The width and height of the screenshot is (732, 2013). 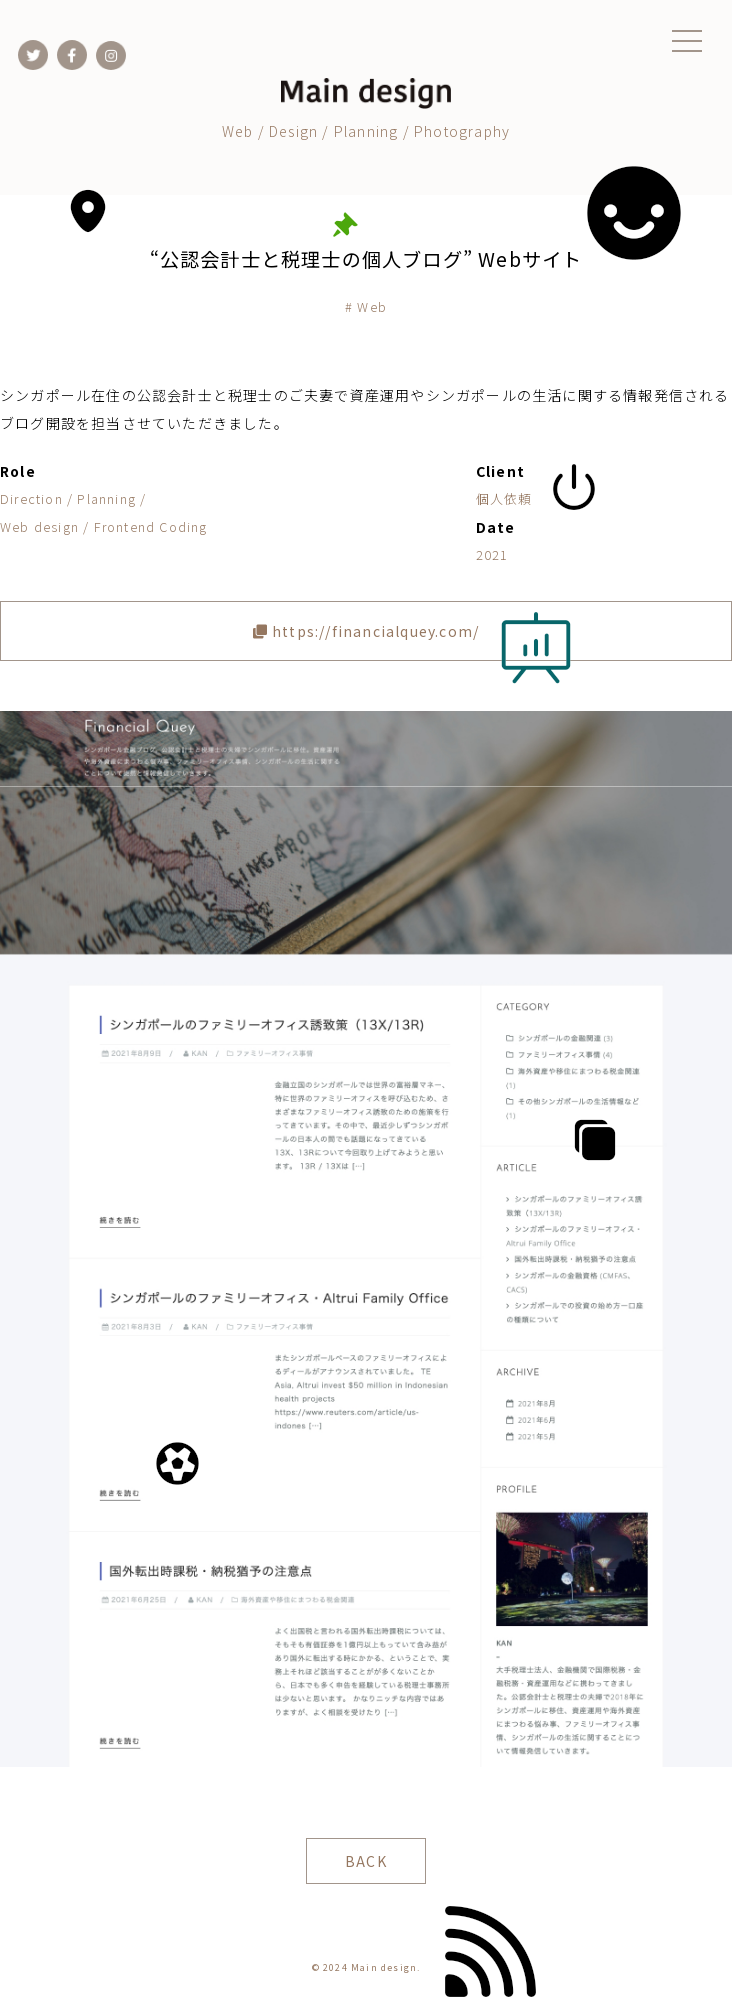 I want to click on pin a message to the channel, so click(x=344, y=226).